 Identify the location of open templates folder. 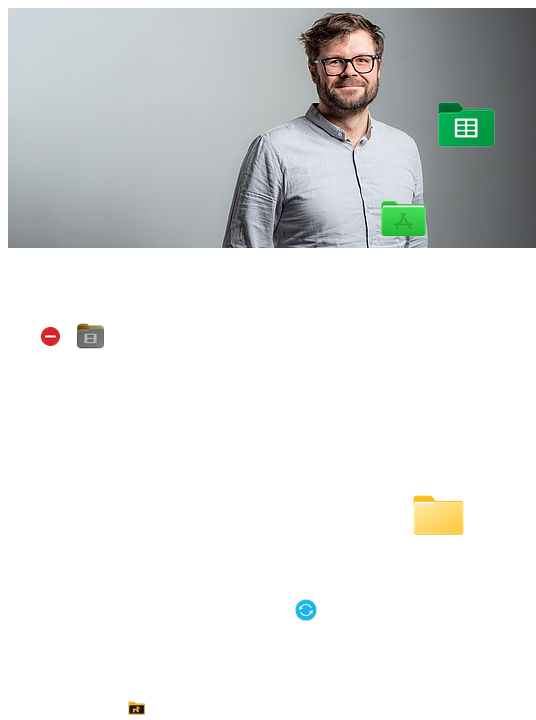
(403, 218).